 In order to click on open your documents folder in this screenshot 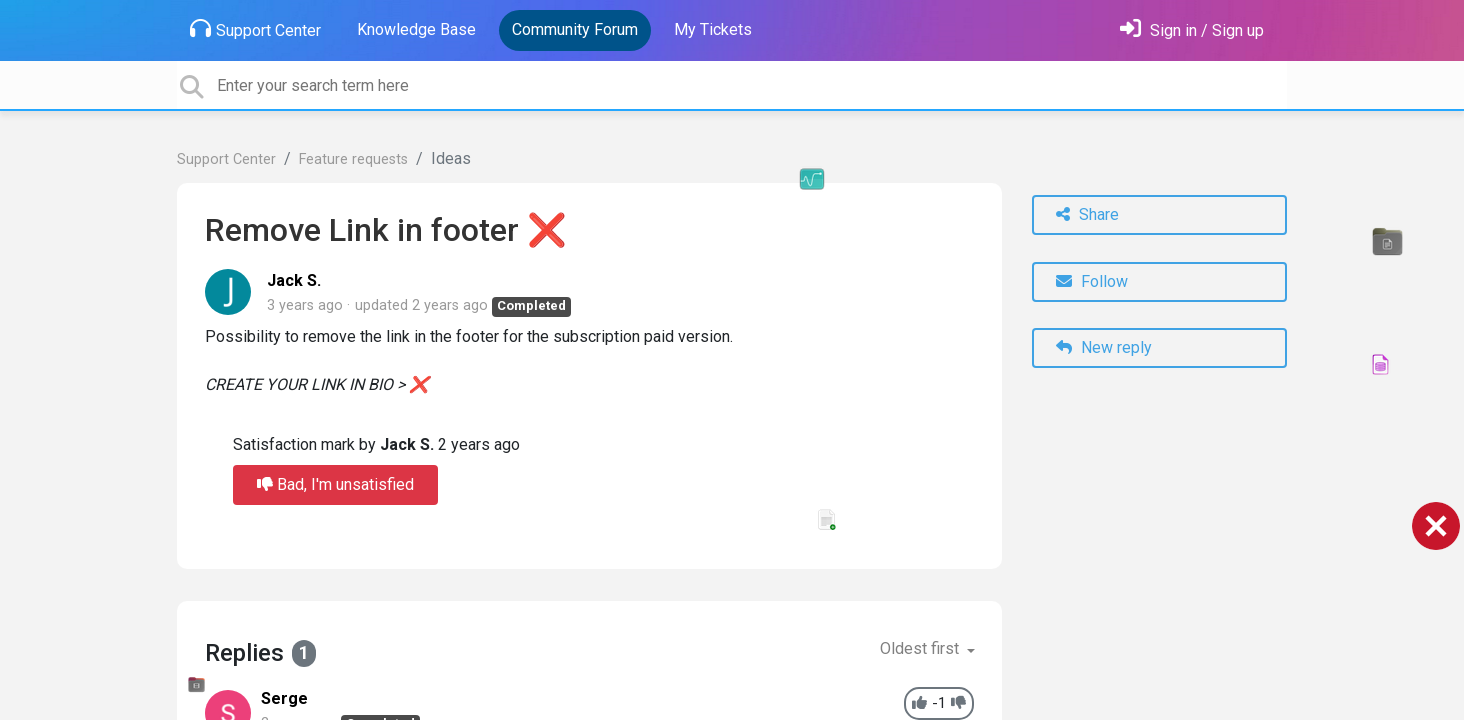, I will do `click(1387, 241)`.